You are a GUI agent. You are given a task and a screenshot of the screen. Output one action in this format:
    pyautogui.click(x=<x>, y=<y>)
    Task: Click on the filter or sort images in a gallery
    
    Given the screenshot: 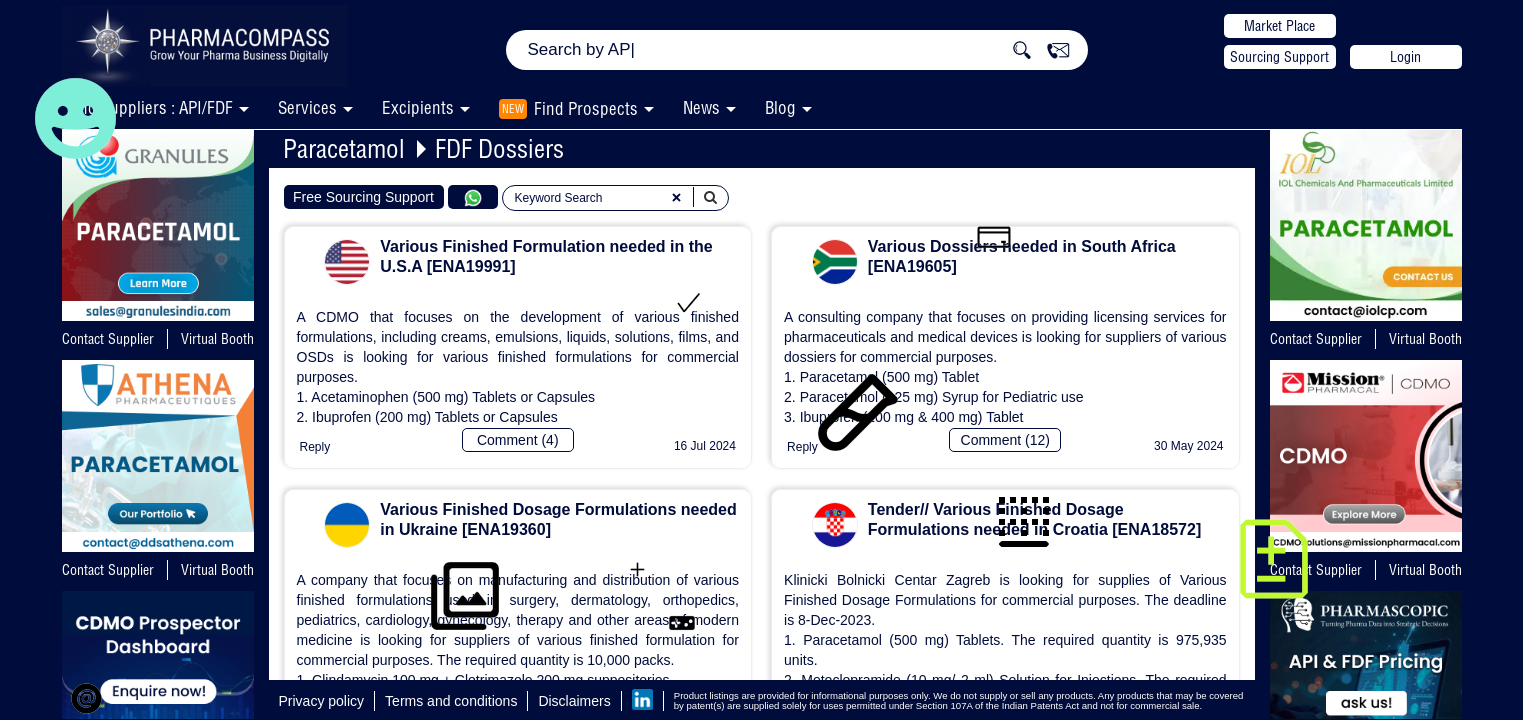 What is the action you would take?
    pyautogui.click(x=465, y=596)
    